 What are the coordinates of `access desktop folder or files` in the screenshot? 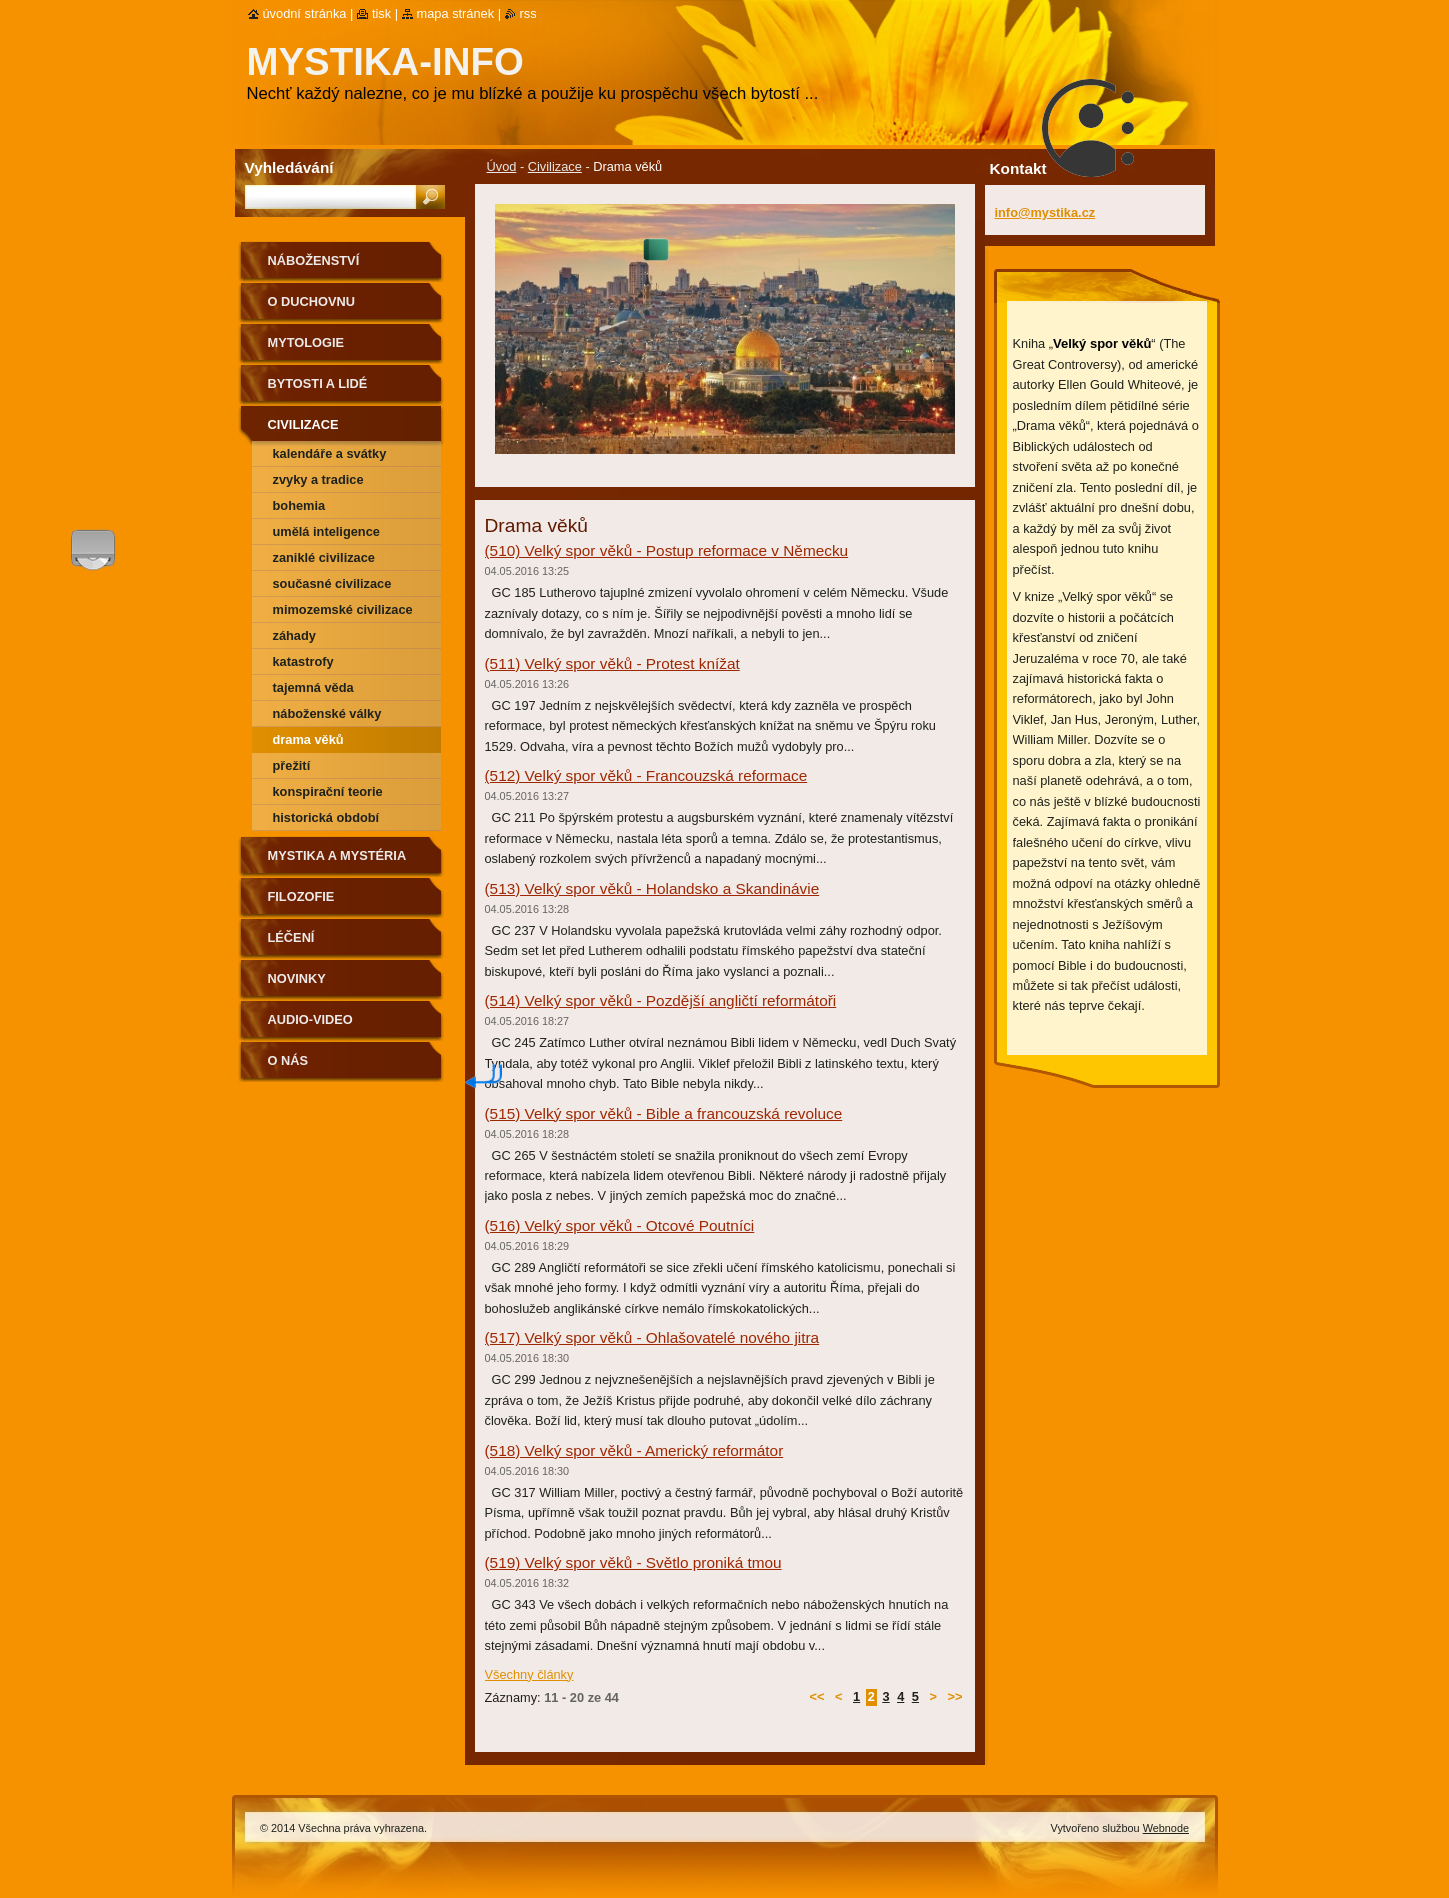 It's located at (656, 249).